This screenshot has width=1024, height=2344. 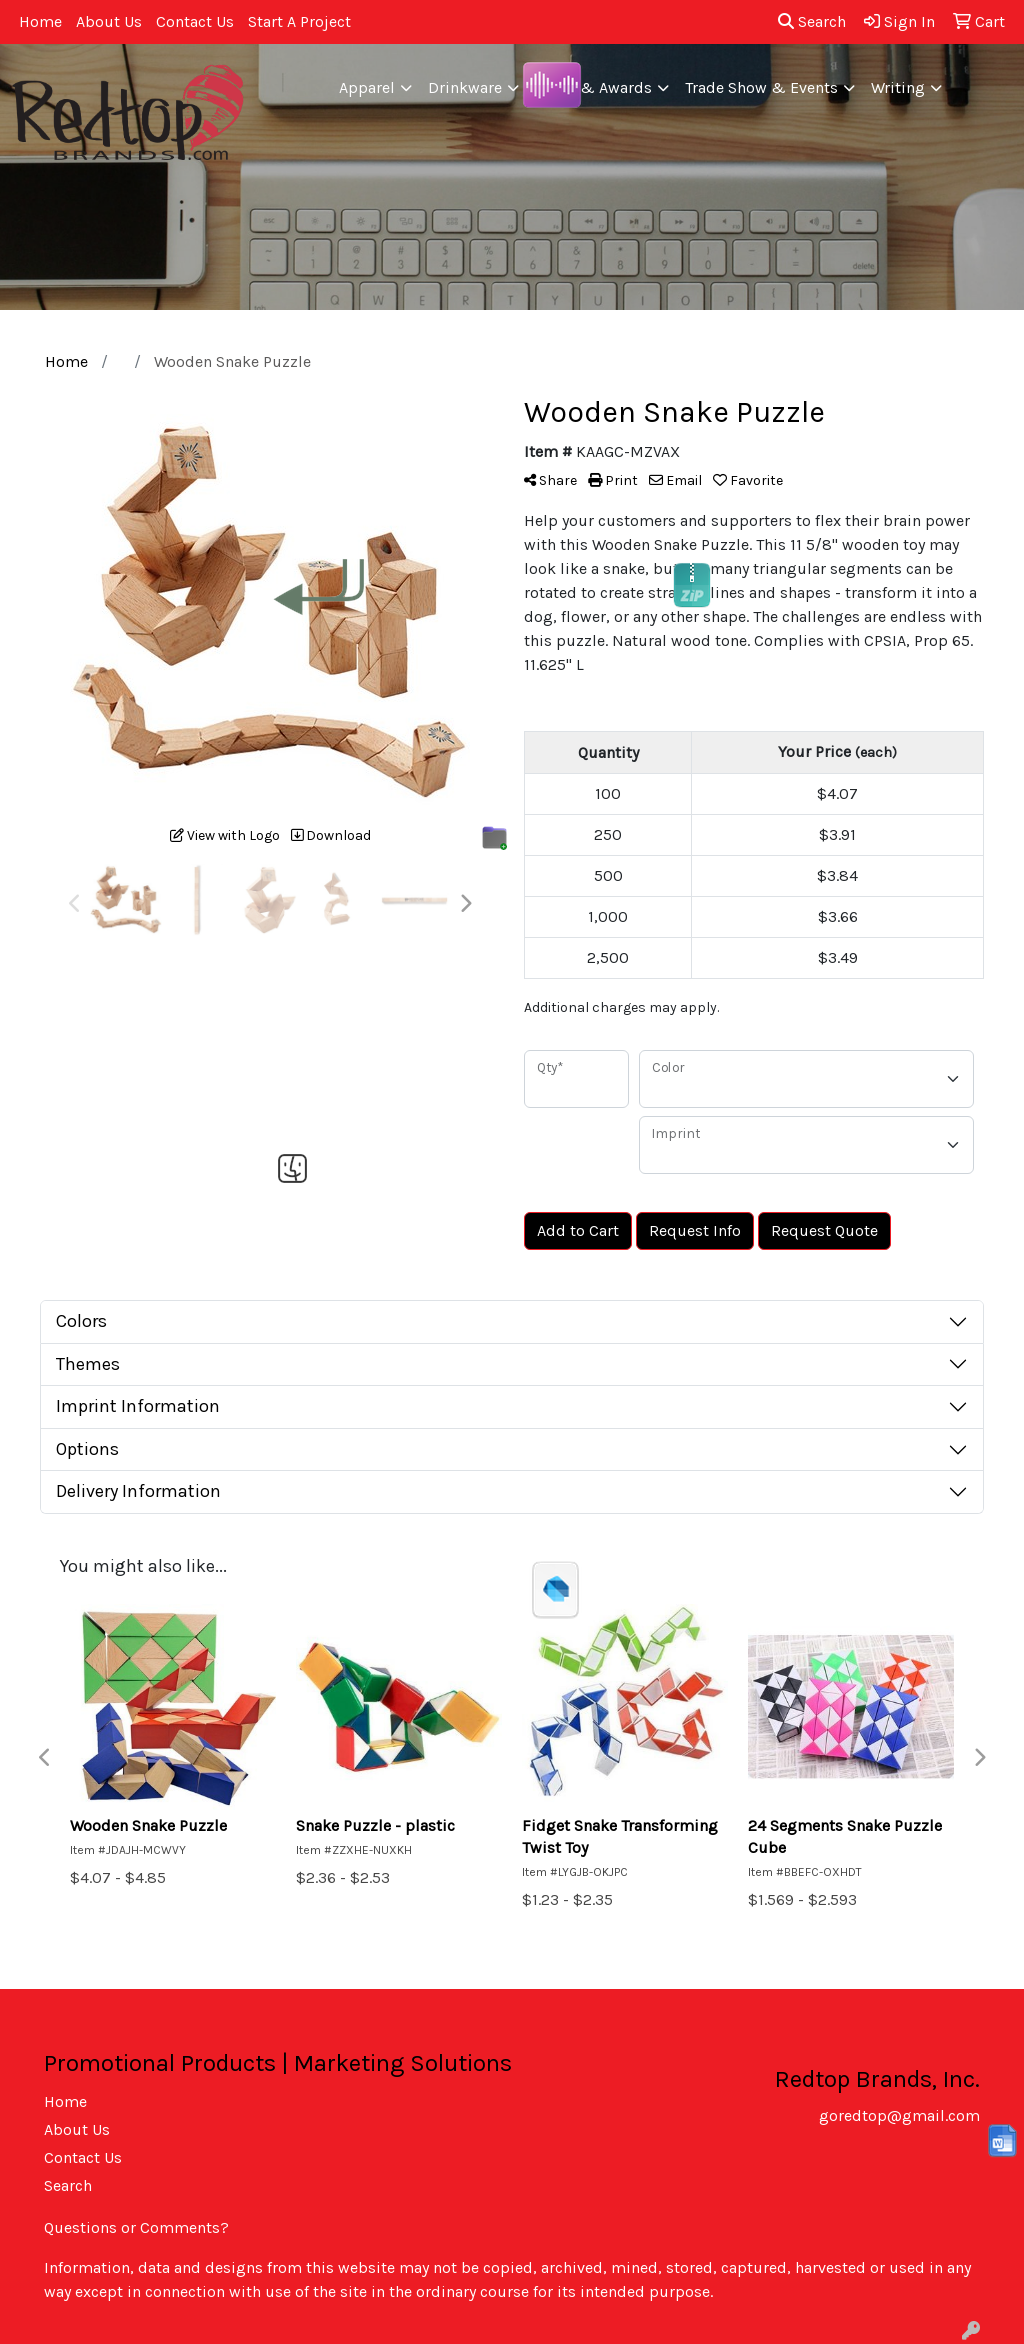 What do you see at coordinates (292, 1168) in the screenshot?
I see `open file manager` at bounding box center [292, 1168].